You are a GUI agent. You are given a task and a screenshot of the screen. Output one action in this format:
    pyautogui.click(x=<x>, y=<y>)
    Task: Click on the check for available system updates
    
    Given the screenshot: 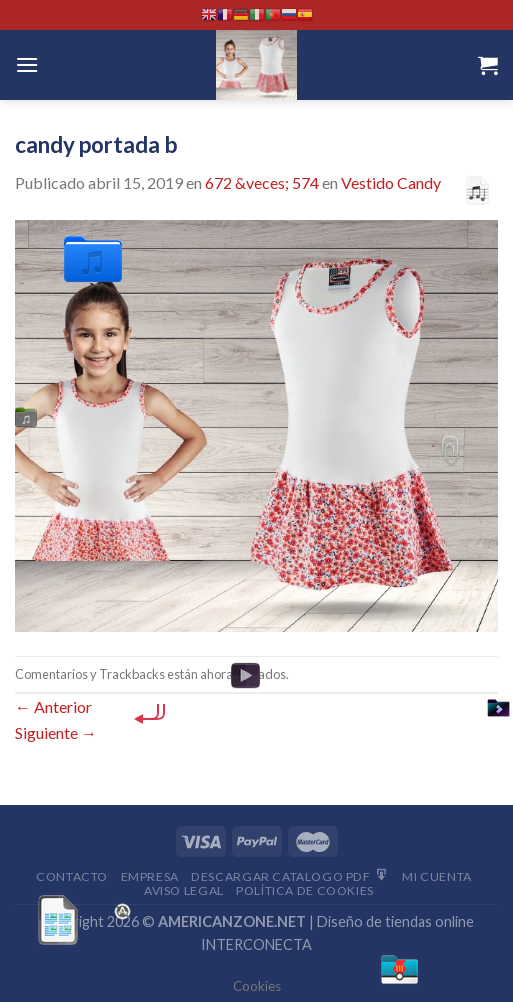 What is the action you would take?
    pyautogui.click(x=122, y=911)
    